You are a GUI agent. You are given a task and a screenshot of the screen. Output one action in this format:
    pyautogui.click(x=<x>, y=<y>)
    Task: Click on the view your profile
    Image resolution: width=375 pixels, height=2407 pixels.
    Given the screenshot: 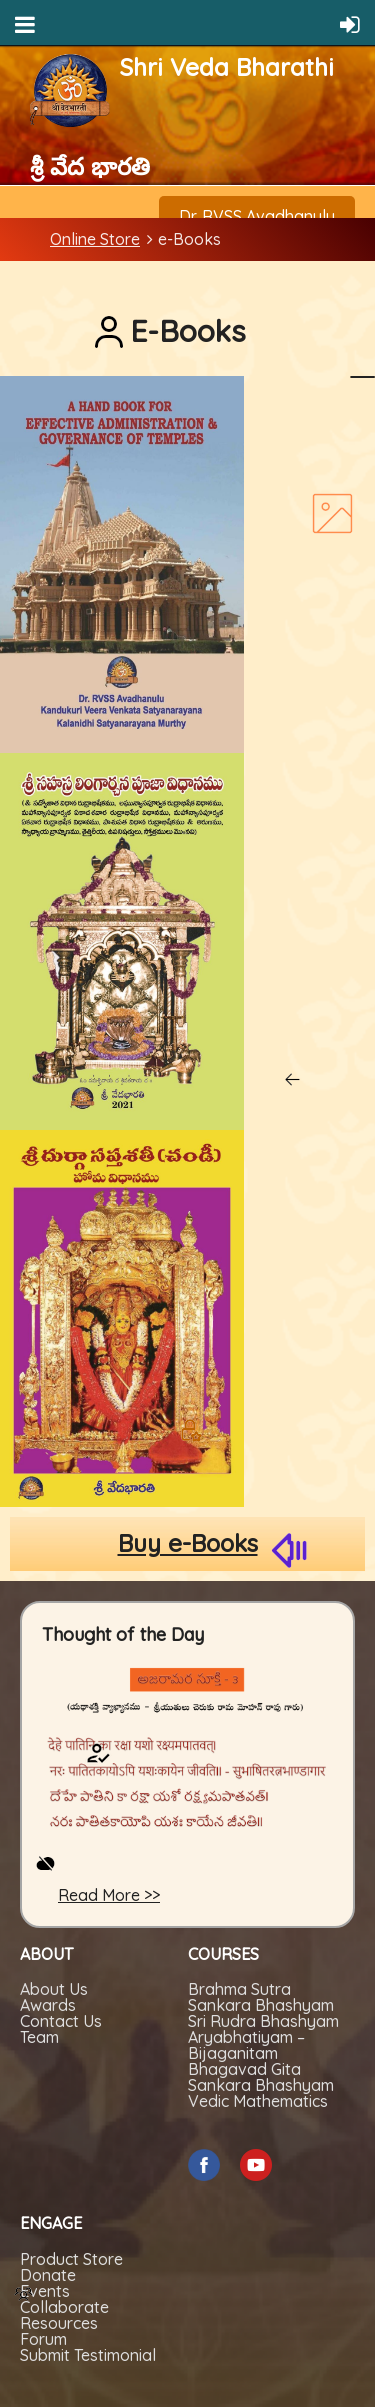 What is the action you would take?
    pyautogui.click(x=109, y=332)
    